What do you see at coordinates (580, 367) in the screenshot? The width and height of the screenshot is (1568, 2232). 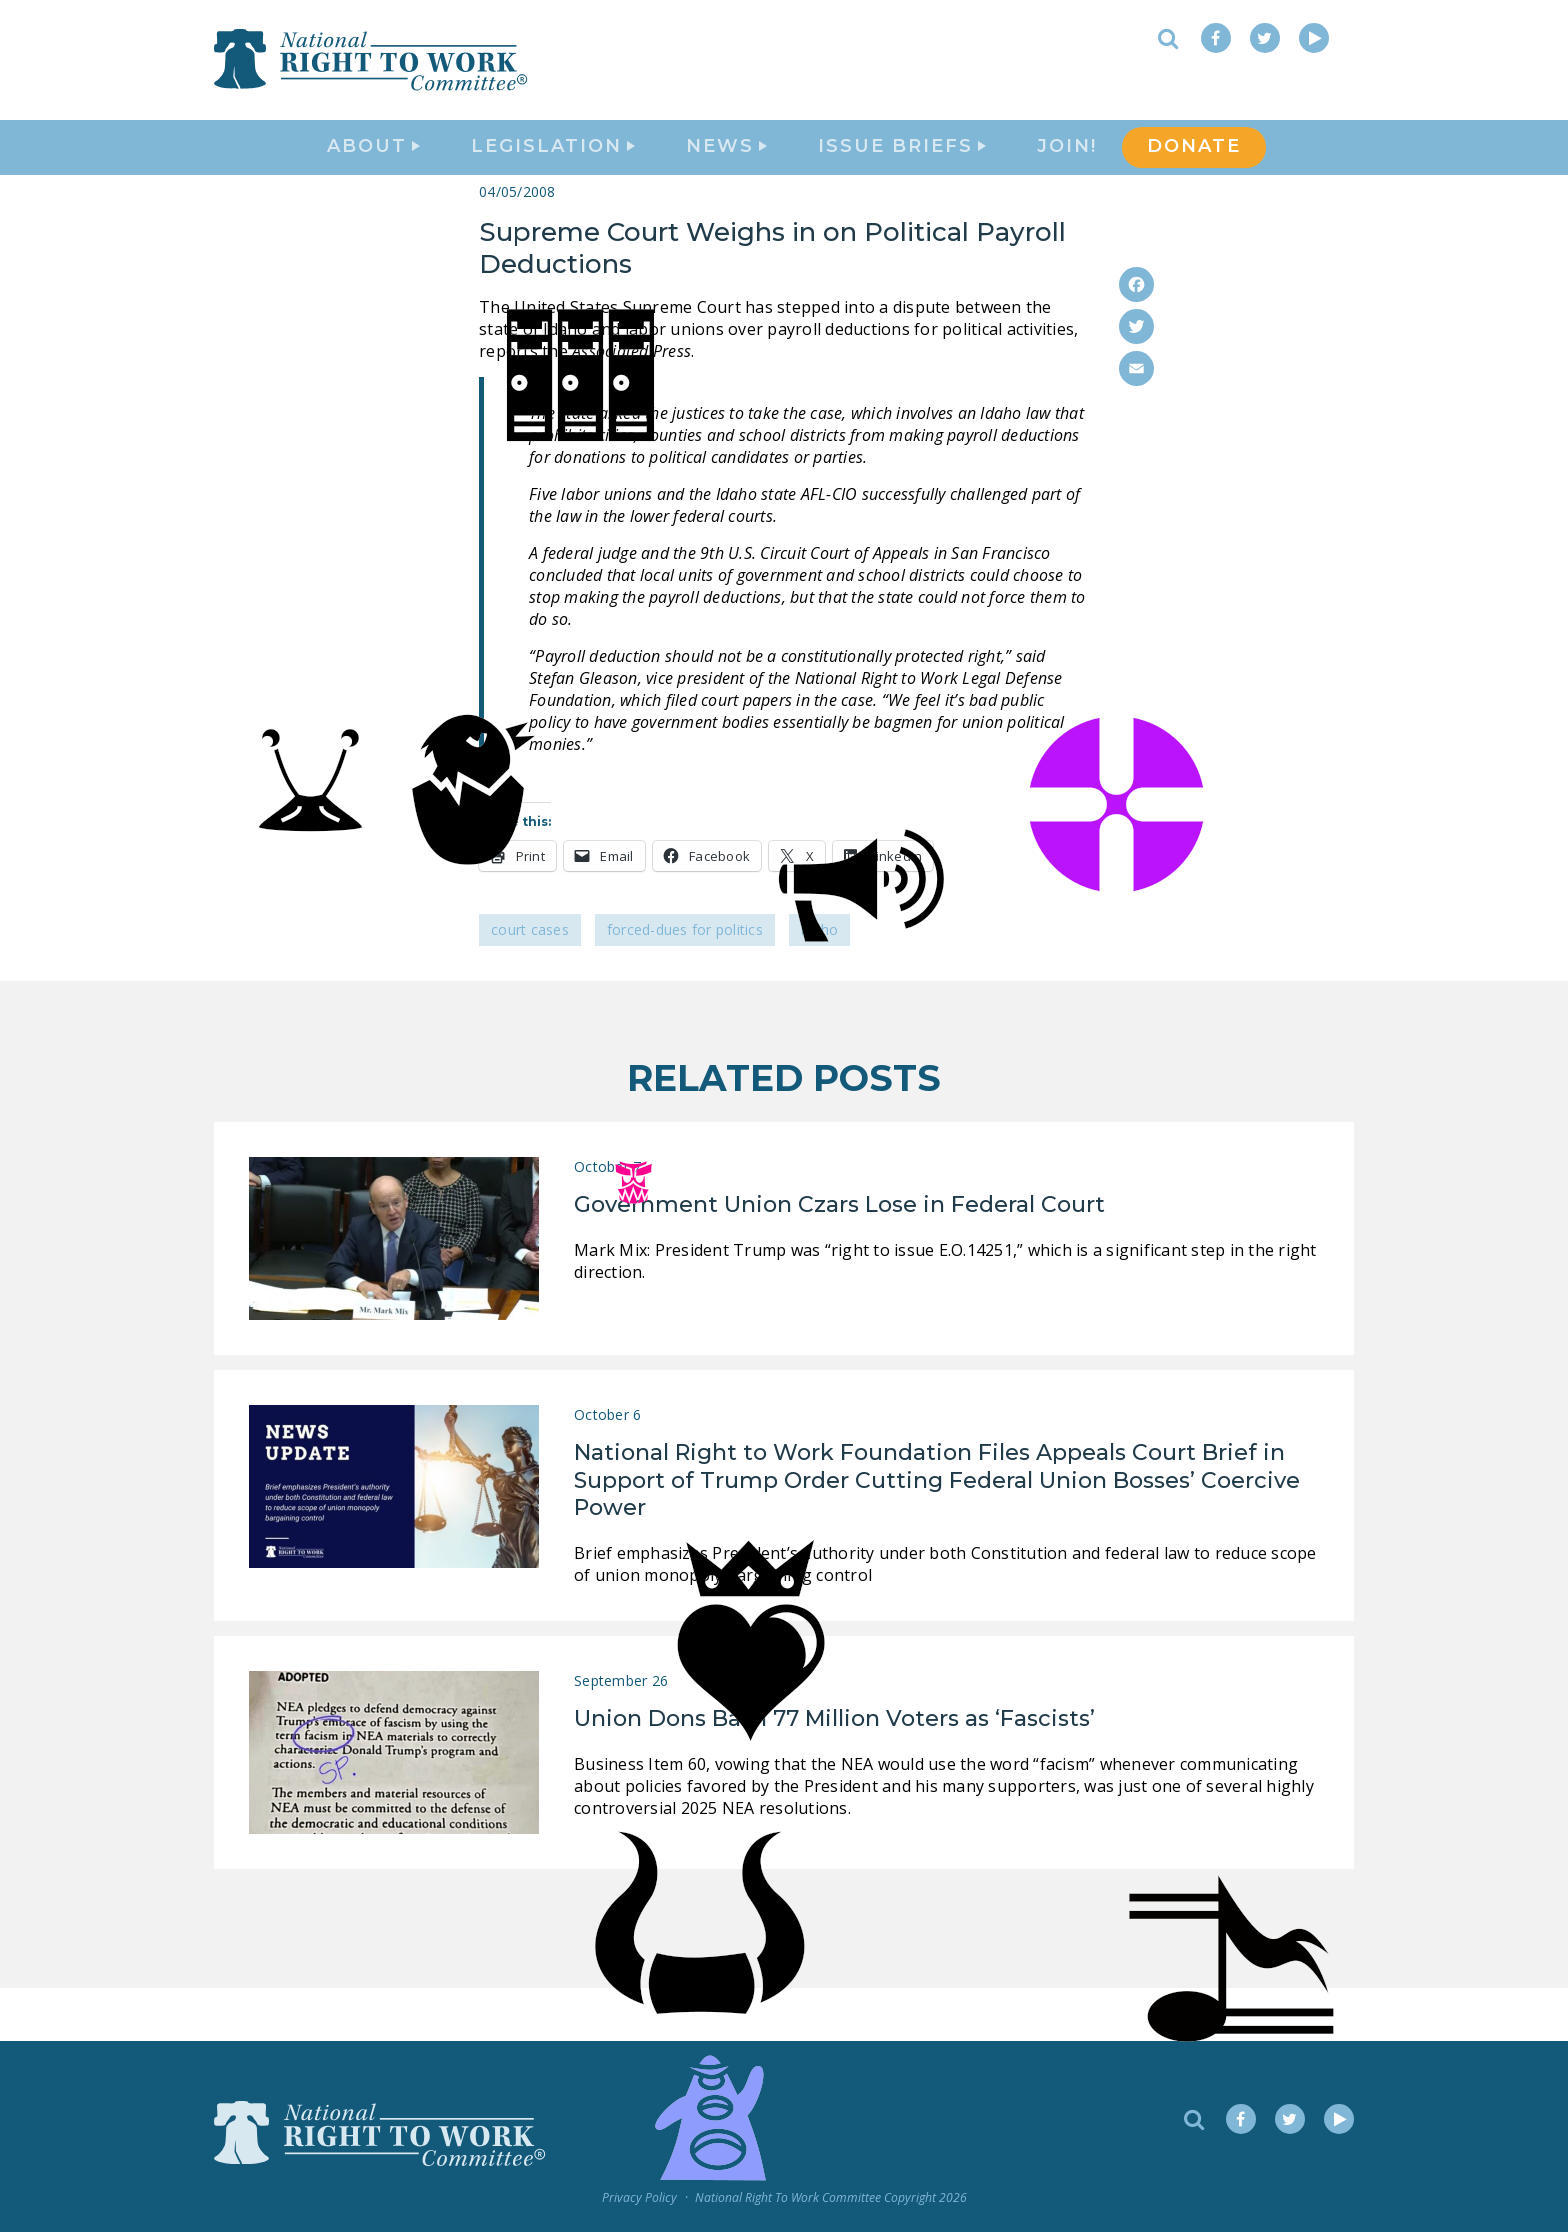 I see `access storage lockers or compartments` at bounding box center [580, 367].